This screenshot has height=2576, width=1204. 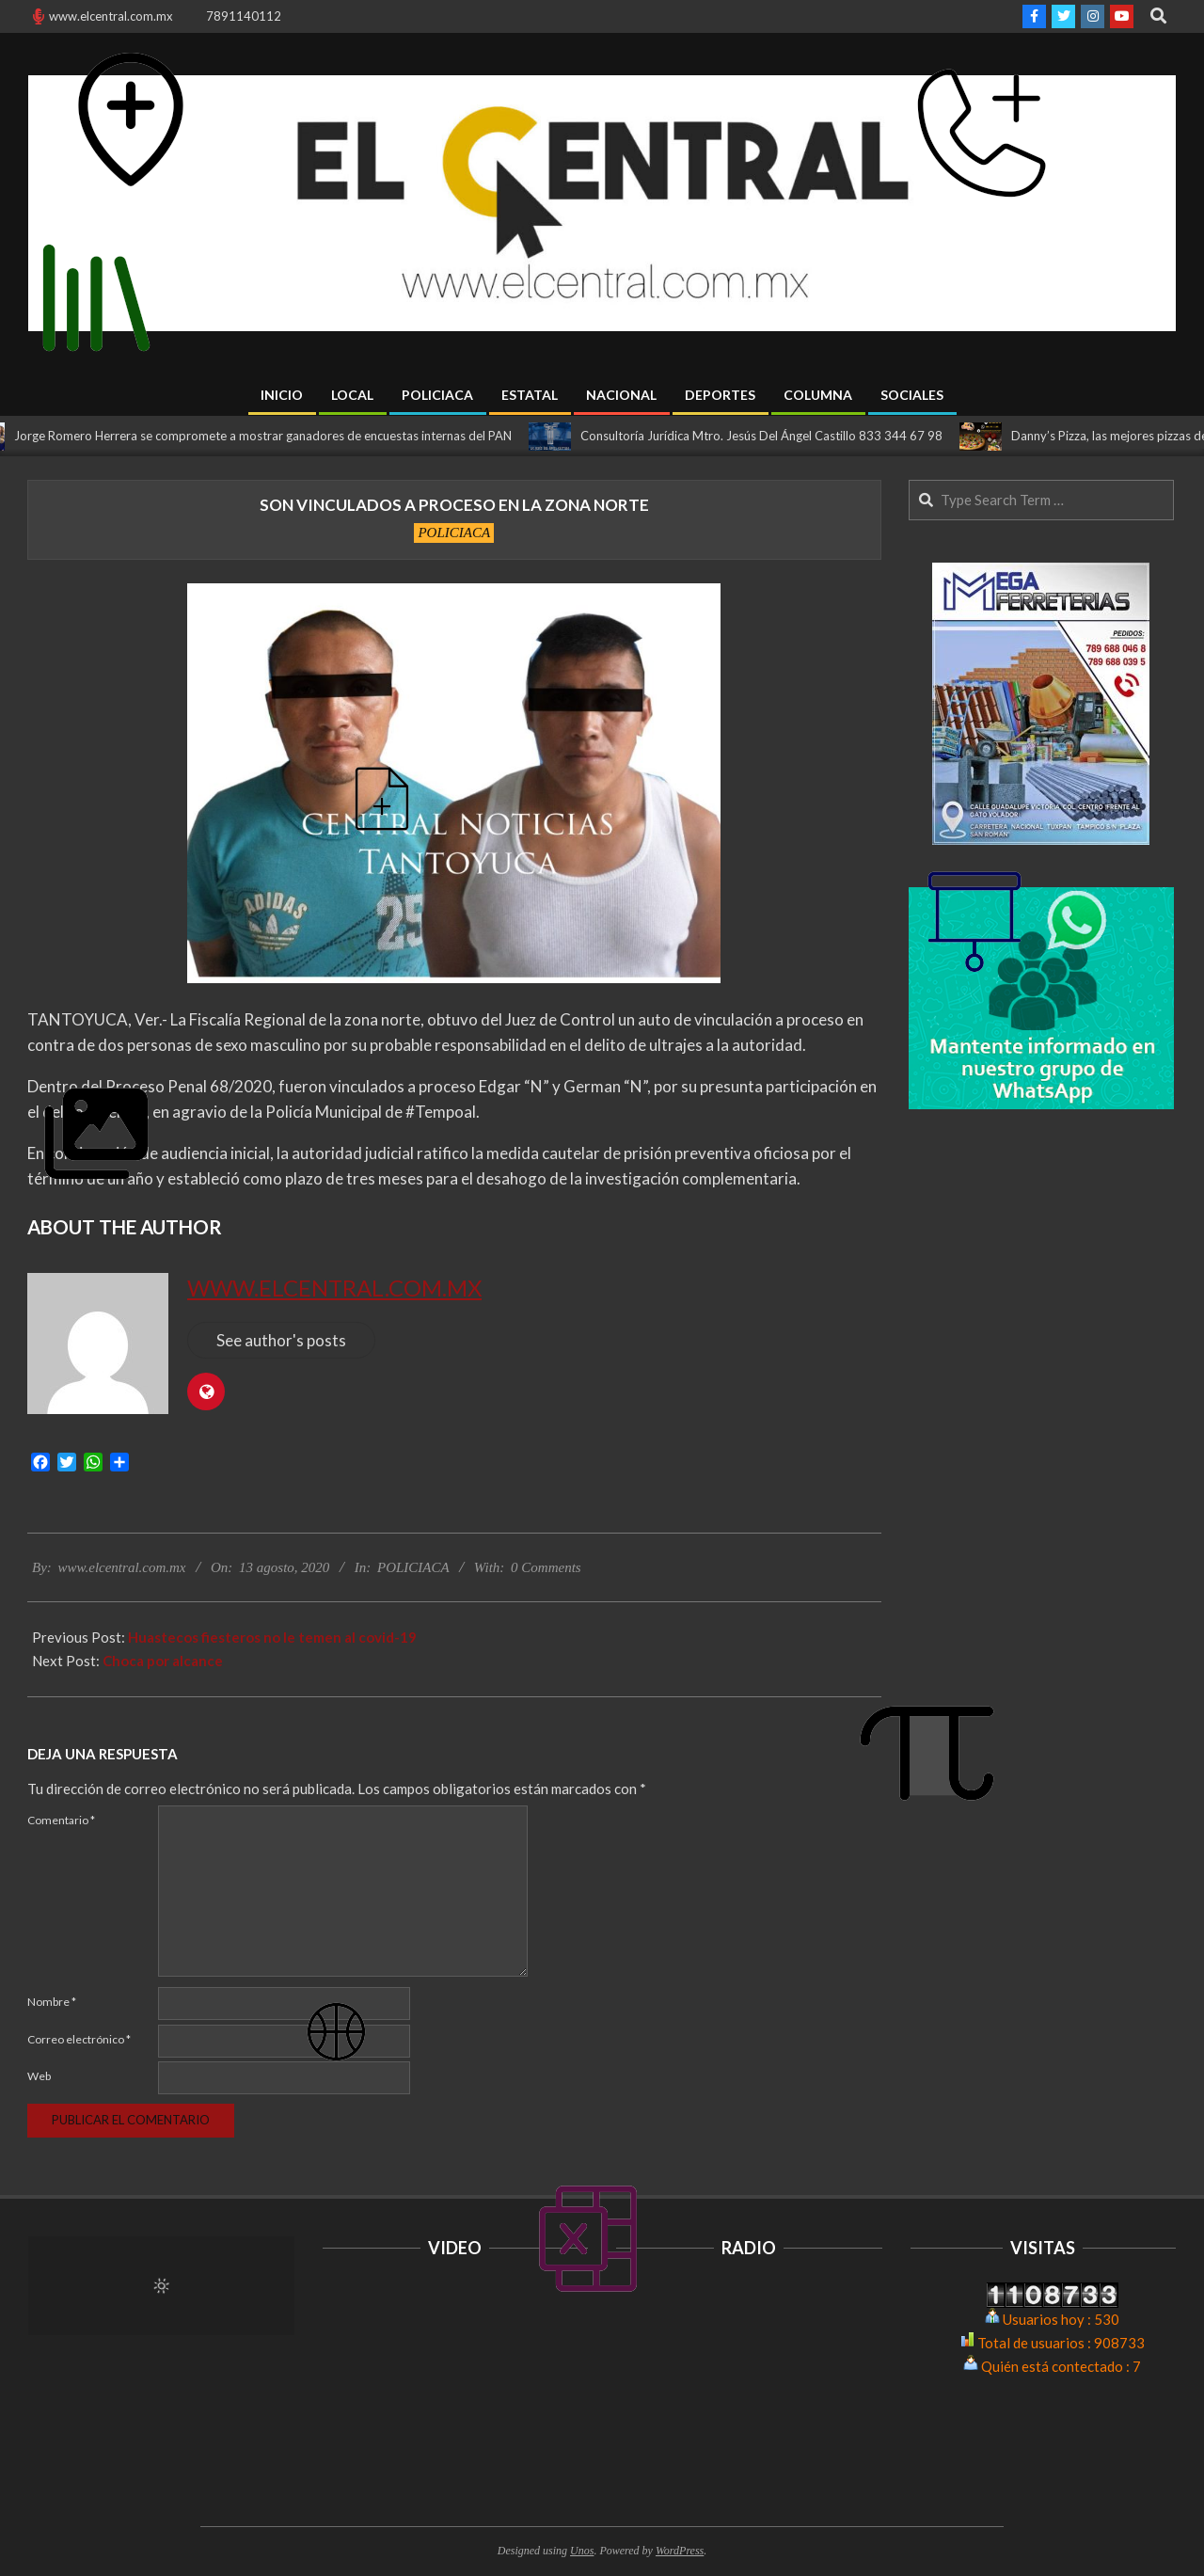 I want to click on access mathematical or scientific calculator functions, so click(x=929, y=1751).